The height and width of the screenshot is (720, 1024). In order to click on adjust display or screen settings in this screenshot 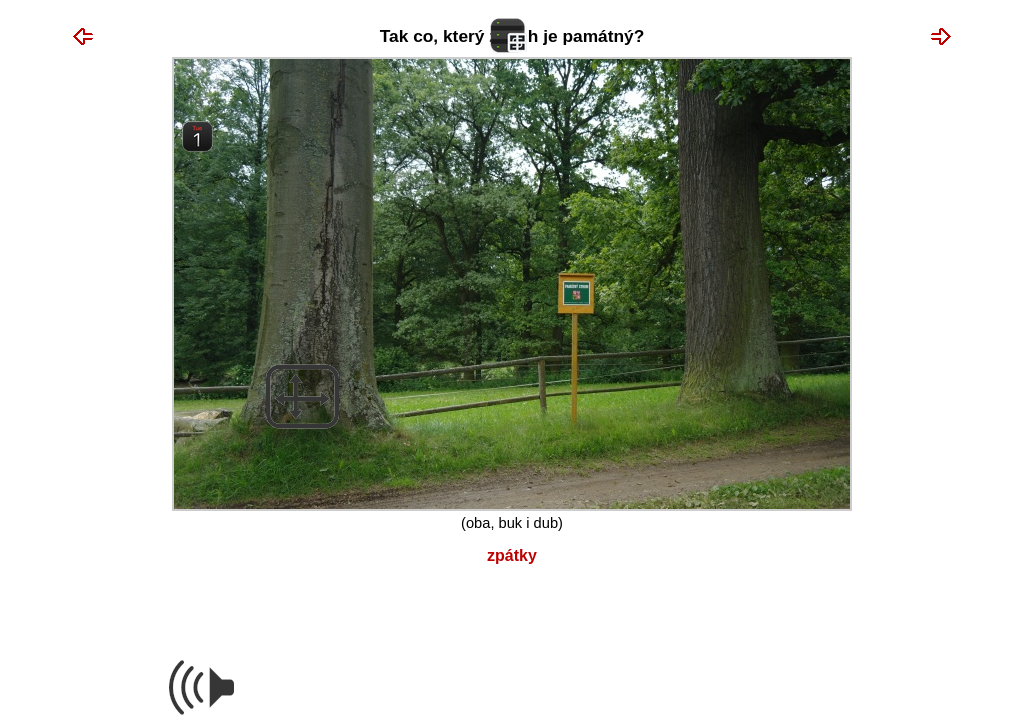, I will do `click(302, 396)`.